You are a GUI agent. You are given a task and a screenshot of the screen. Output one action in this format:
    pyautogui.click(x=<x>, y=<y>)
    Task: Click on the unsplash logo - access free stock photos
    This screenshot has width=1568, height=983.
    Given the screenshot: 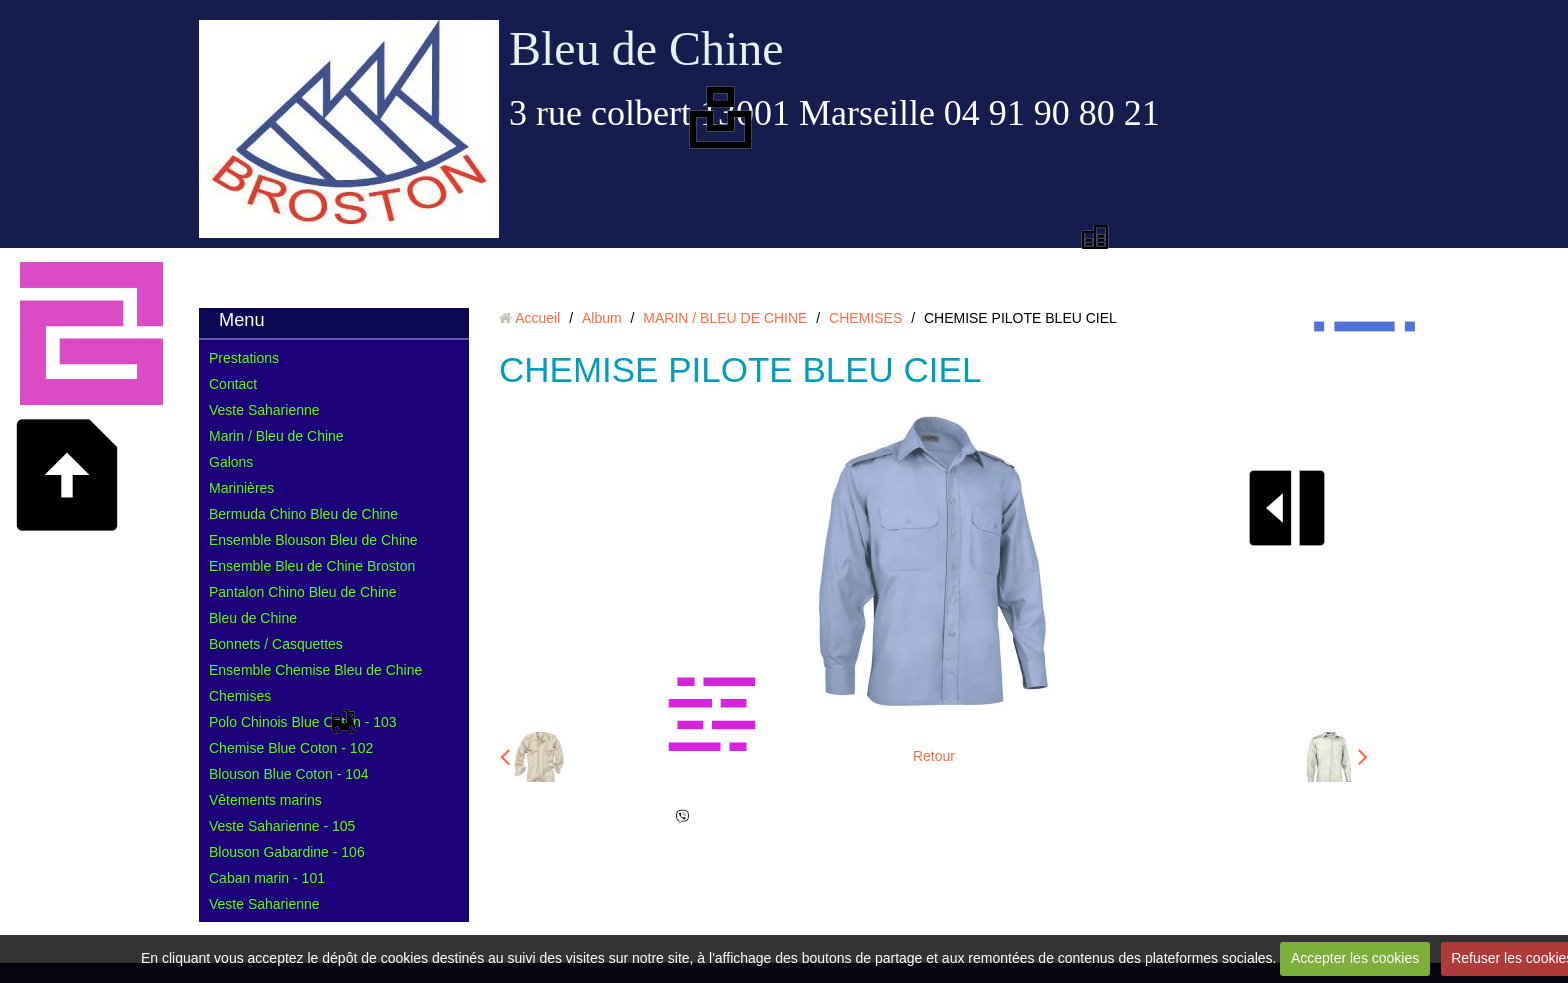 What is the action you would take?
    pyautogui.click(x=720, y=117)
    